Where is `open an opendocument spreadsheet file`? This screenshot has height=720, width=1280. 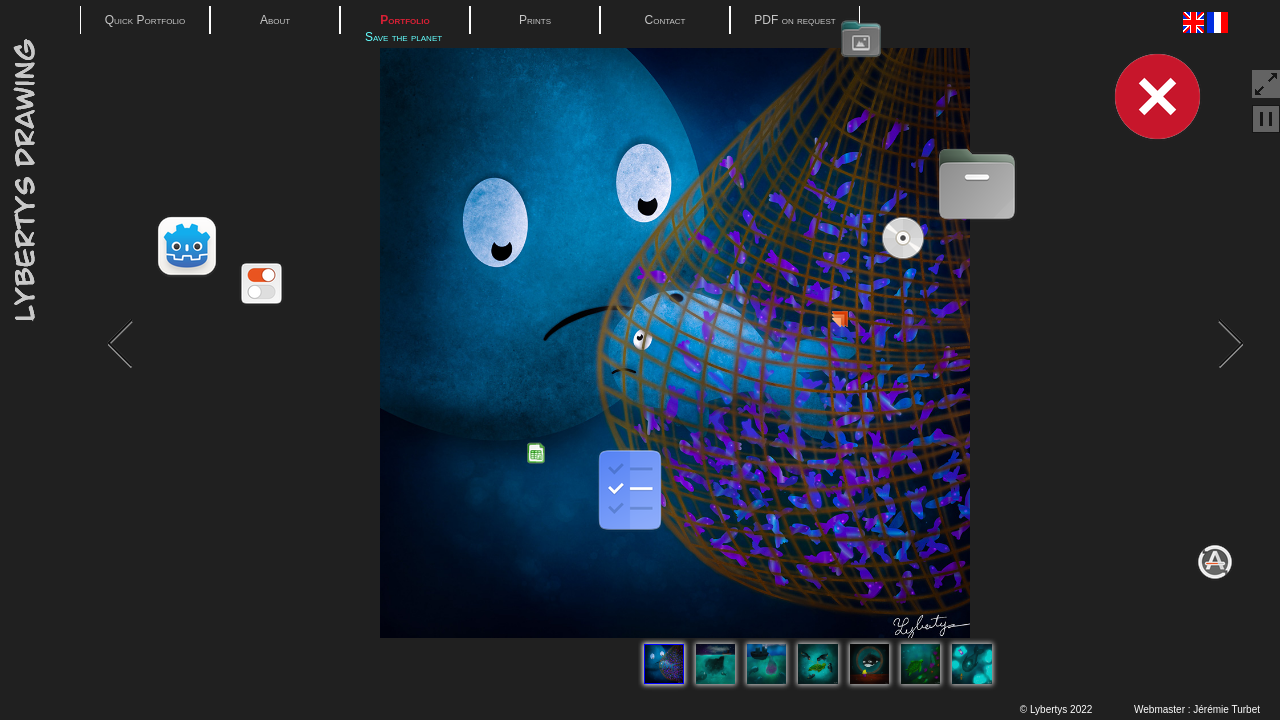 open an opendocument spreadsheet file is located at coordinates (536, 453).